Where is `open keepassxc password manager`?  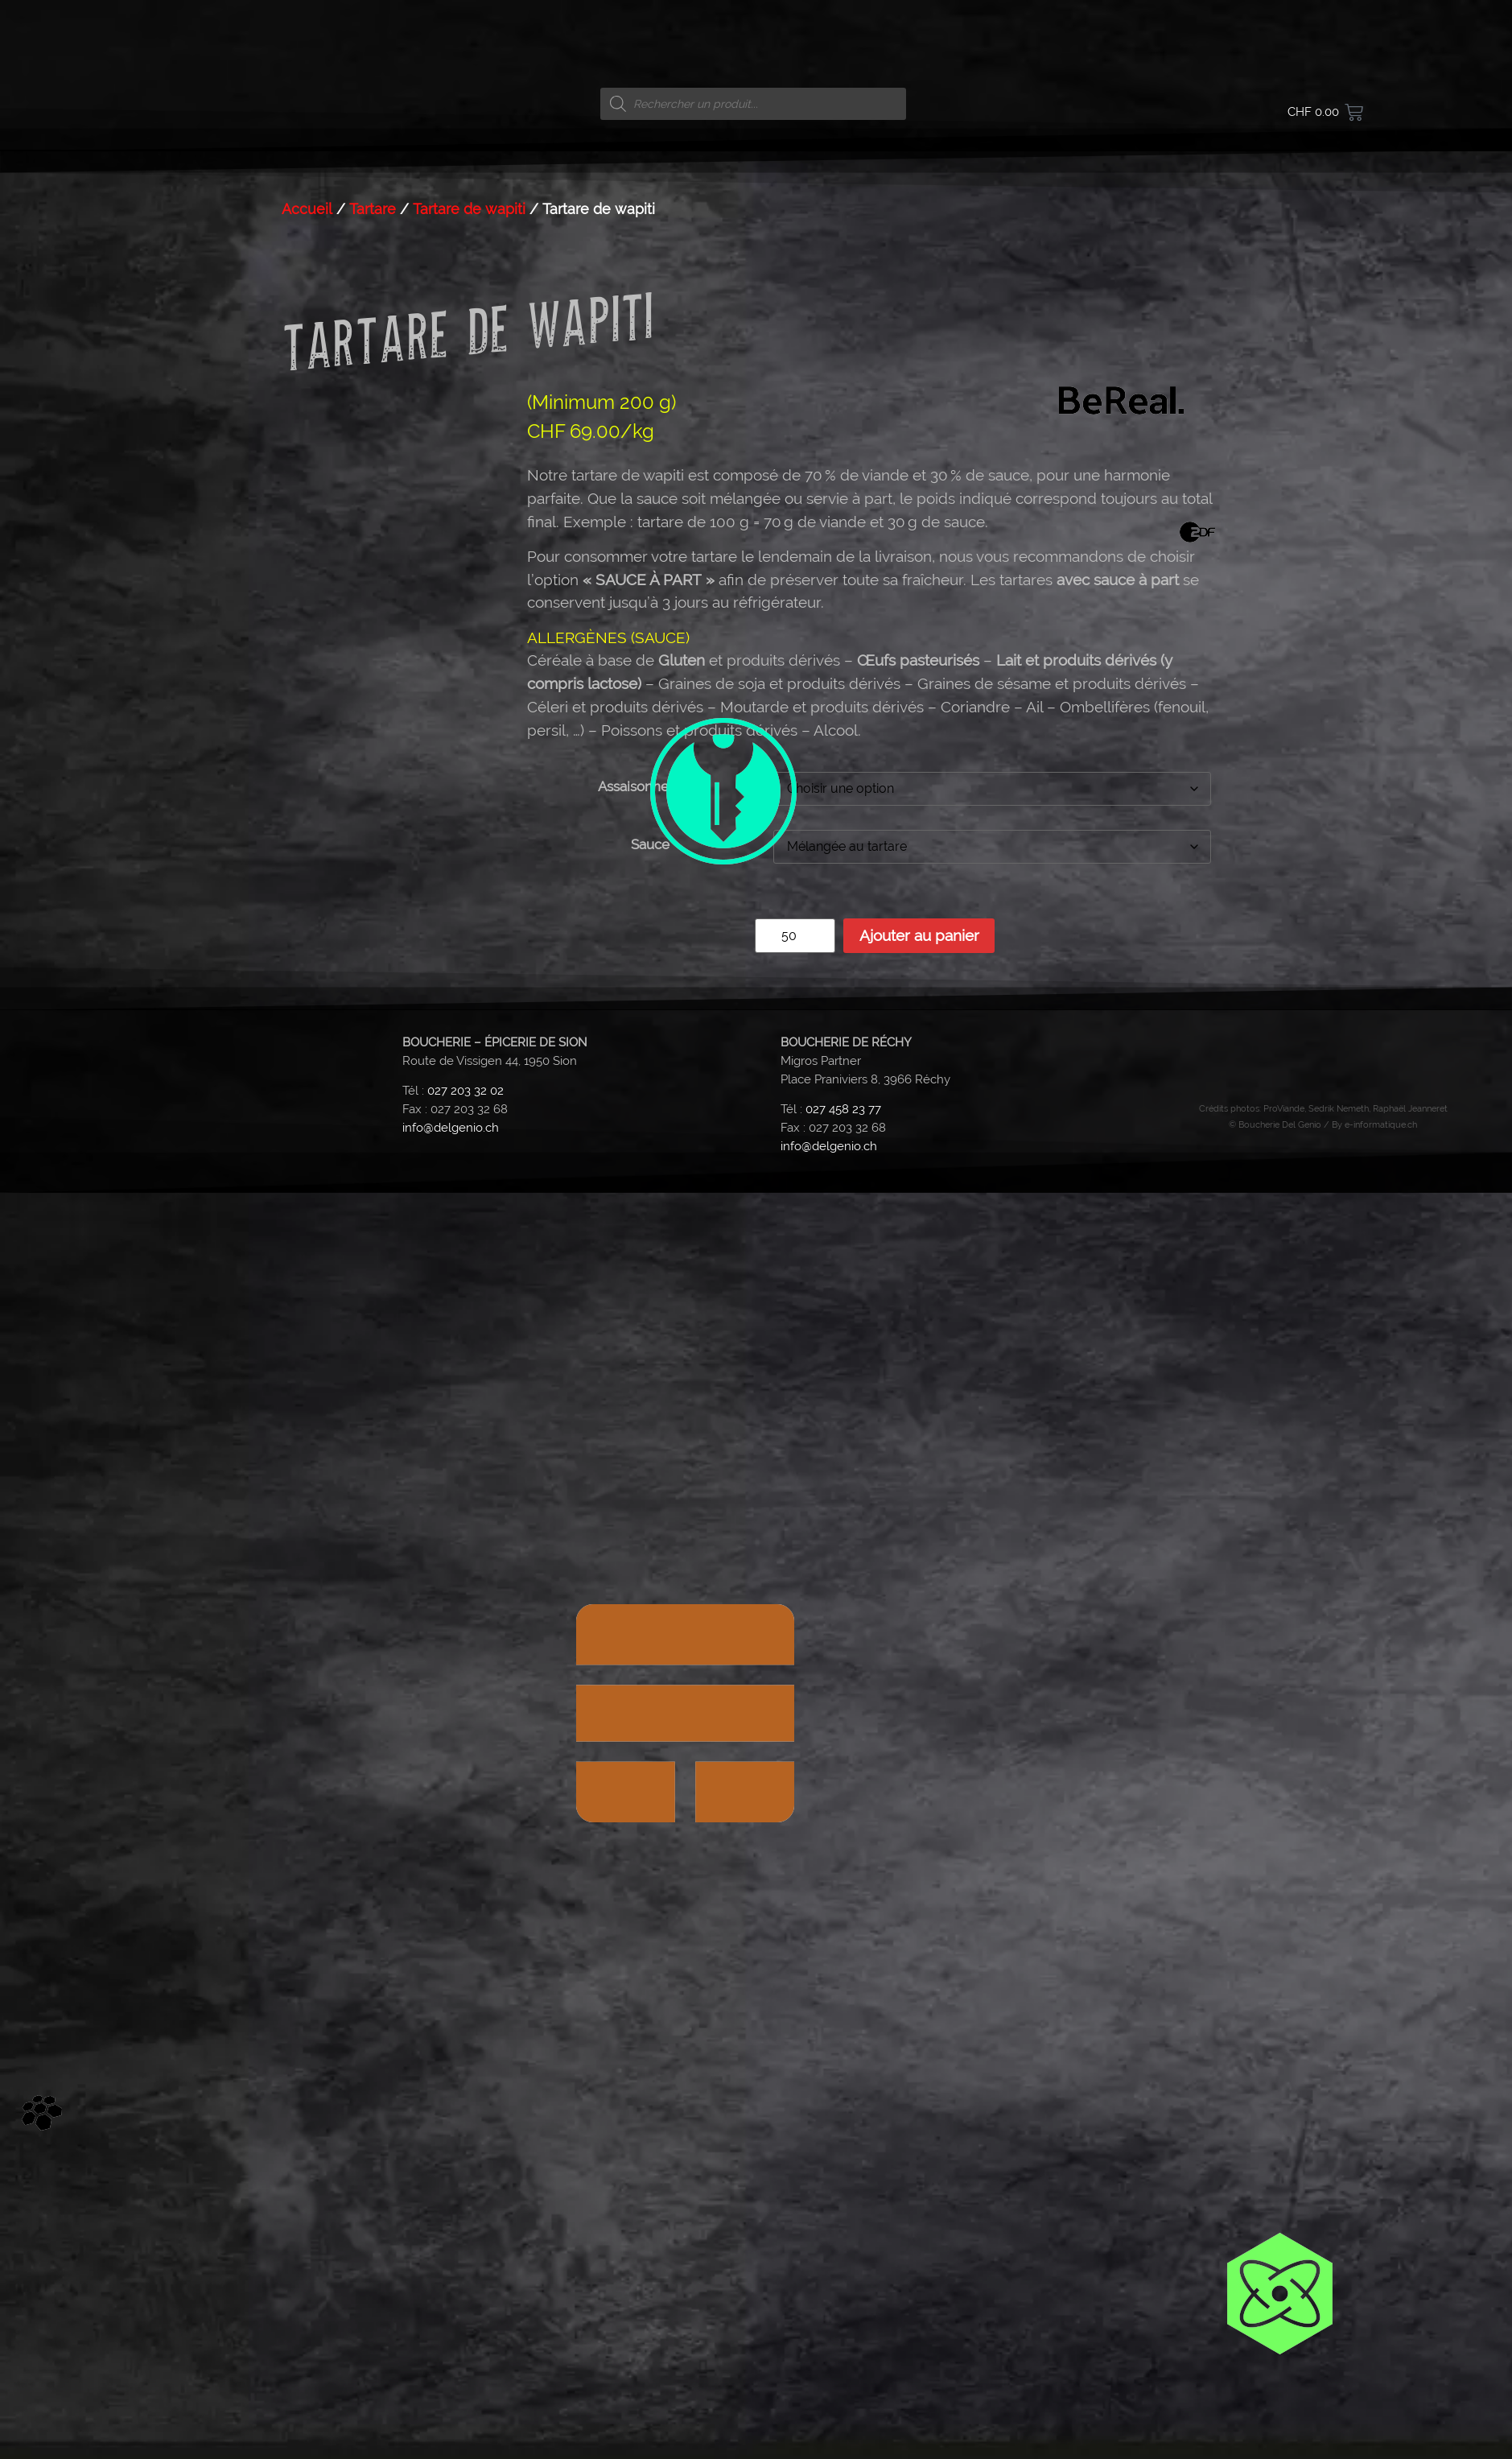 open keepassxc password manager is located at coordinates (723, 791).